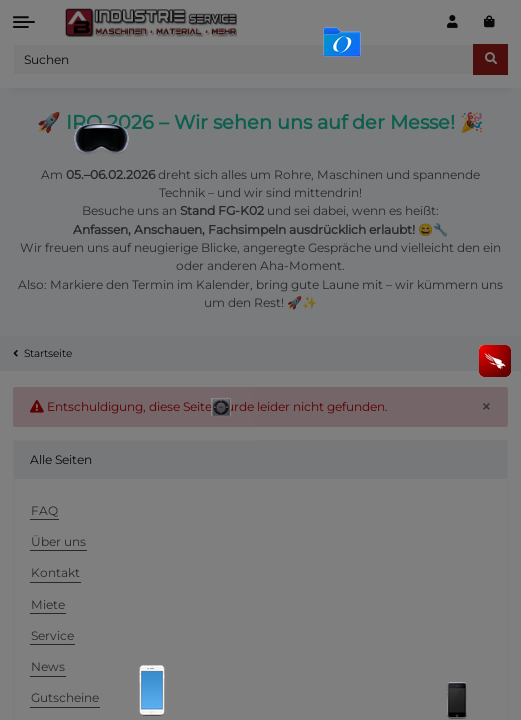 The width and height of the screenshot is (521, 720). I want to click on iPhone 7 Plus device connected, so click(152, 691).